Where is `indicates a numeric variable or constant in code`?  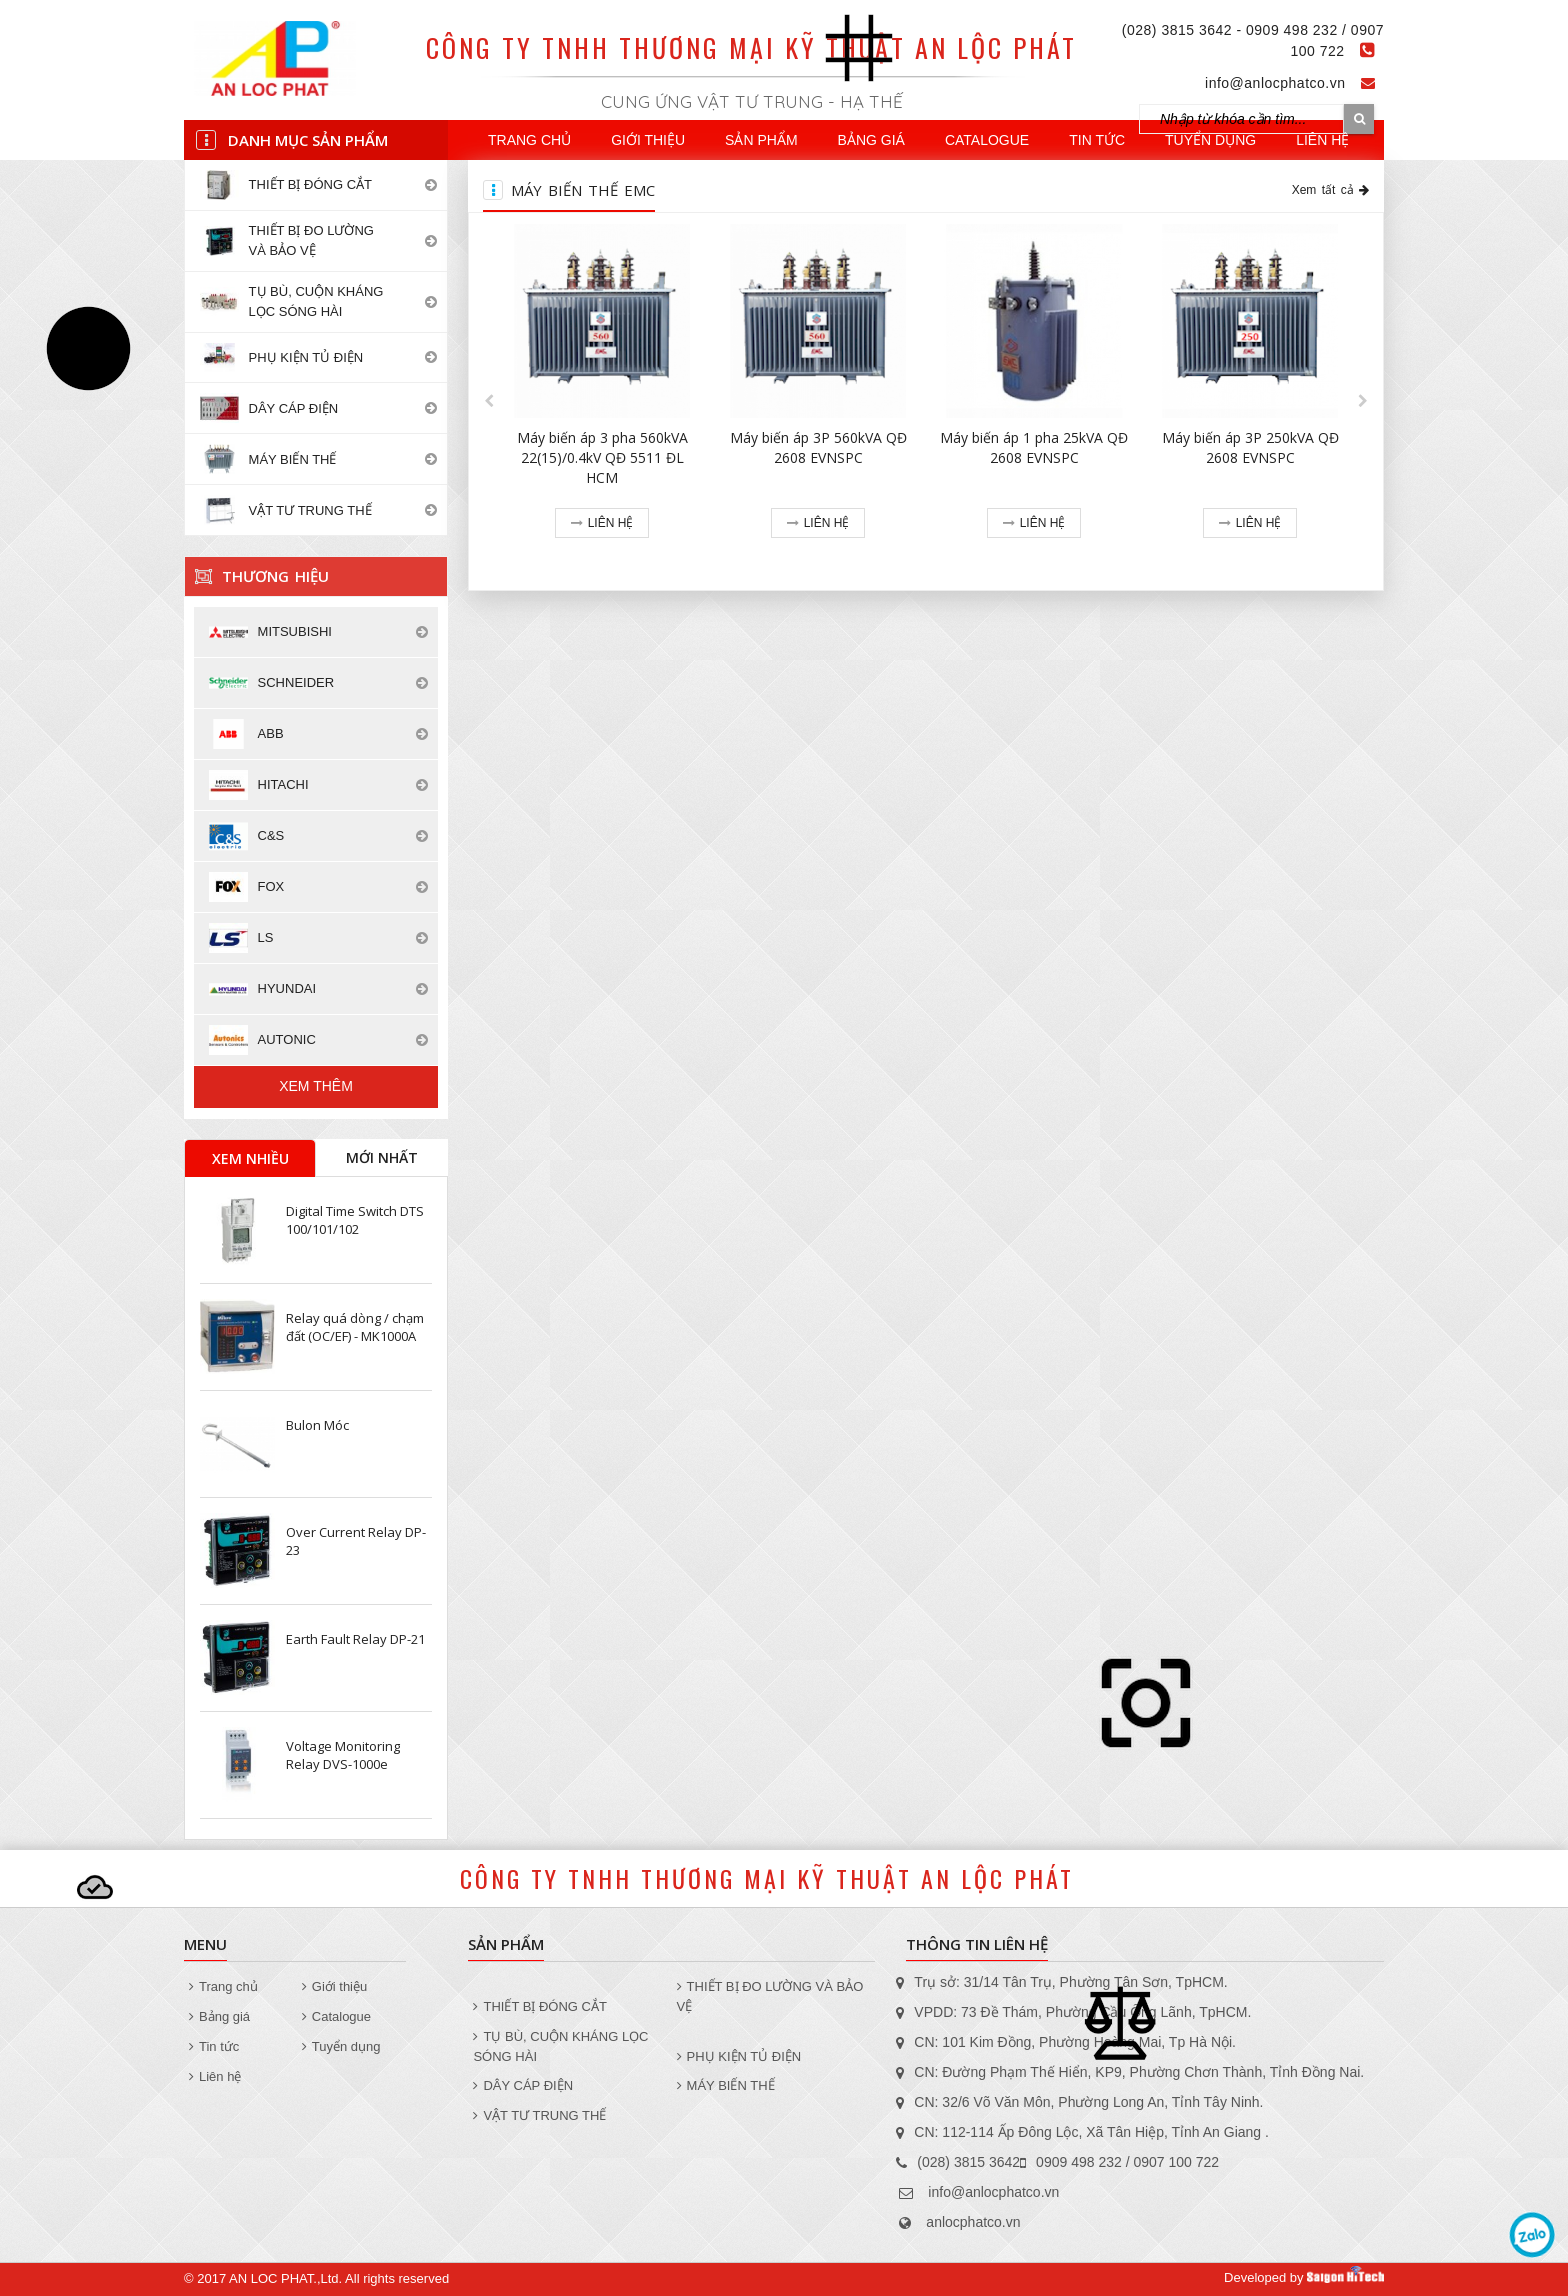
indicates a numeric variable or constant in code is located at coordinates (859, 48).